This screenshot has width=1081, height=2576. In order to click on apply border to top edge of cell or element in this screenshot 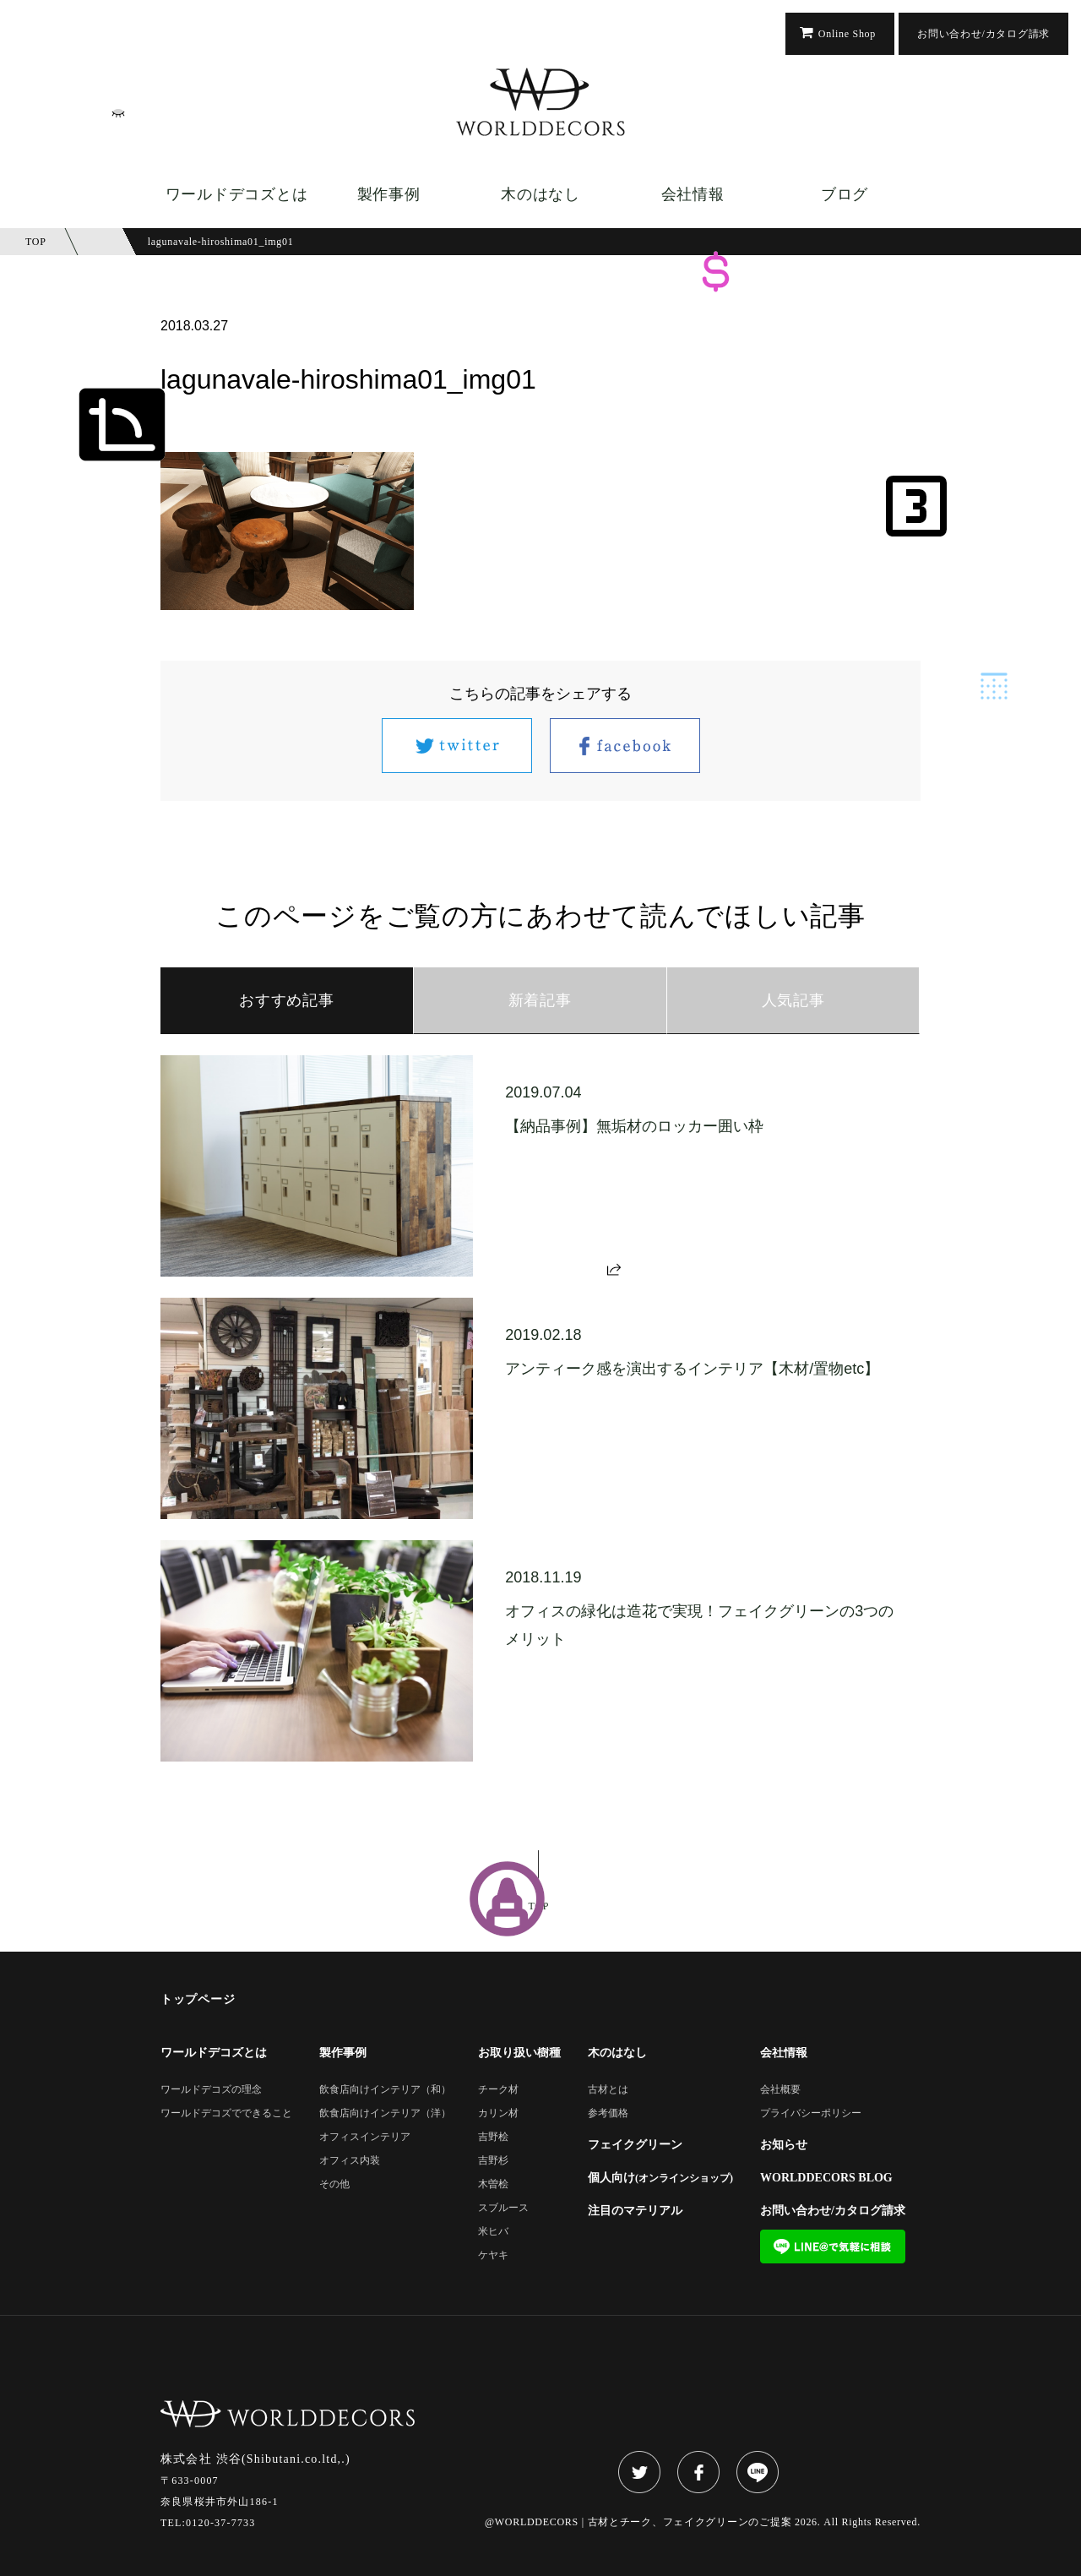, I will do `click(994, 686)`.